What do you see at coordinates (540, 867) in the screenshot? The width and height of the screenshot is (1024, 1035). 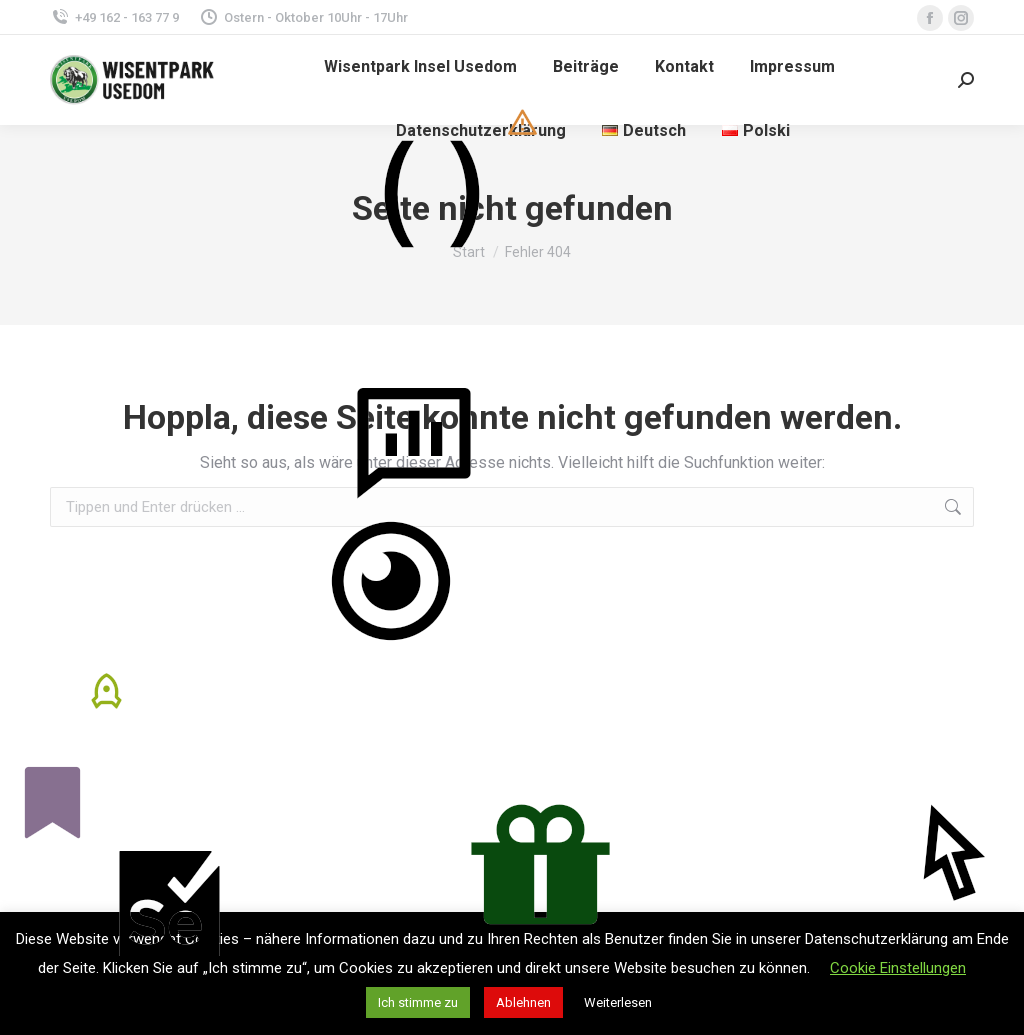 I see `view or redeem a gift` at bounding box center [540, 867].